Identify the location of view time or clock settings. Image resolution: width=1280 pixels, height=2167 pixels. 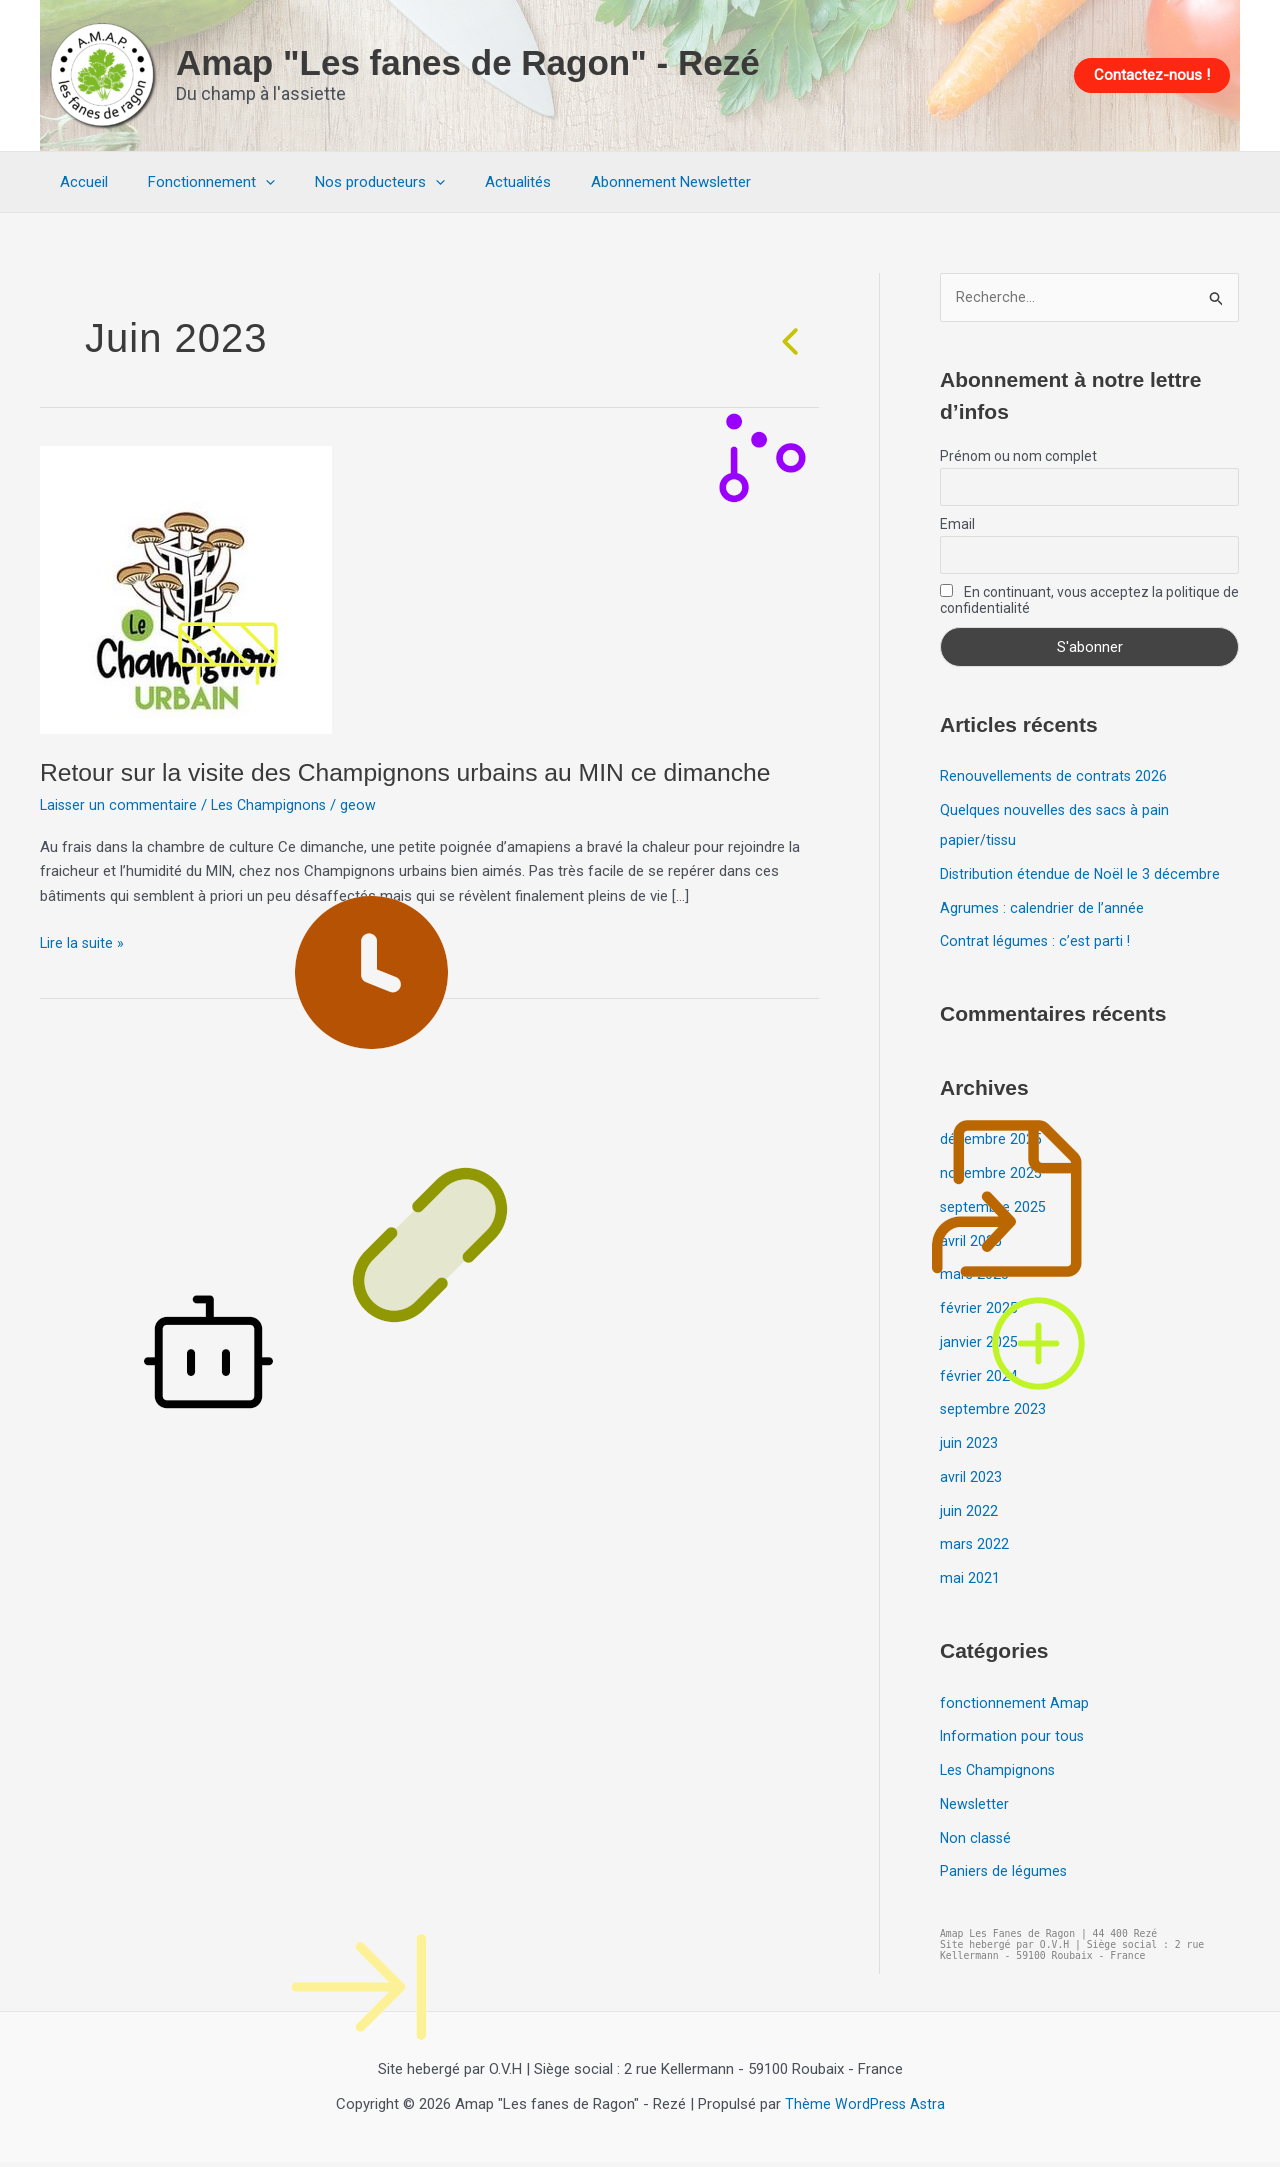
(371, 972).